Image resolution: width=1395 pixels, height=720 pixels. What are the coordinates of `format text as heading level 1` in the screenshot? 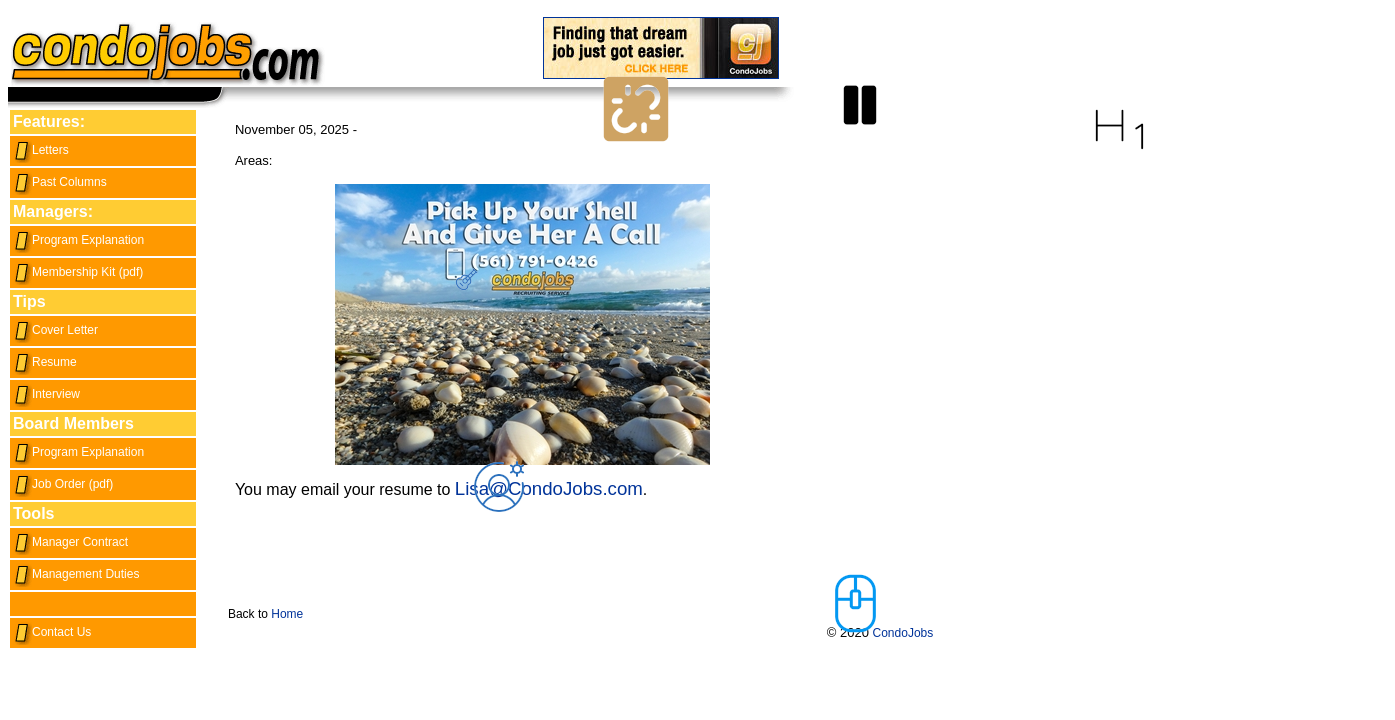 It's located at (1118, 128).